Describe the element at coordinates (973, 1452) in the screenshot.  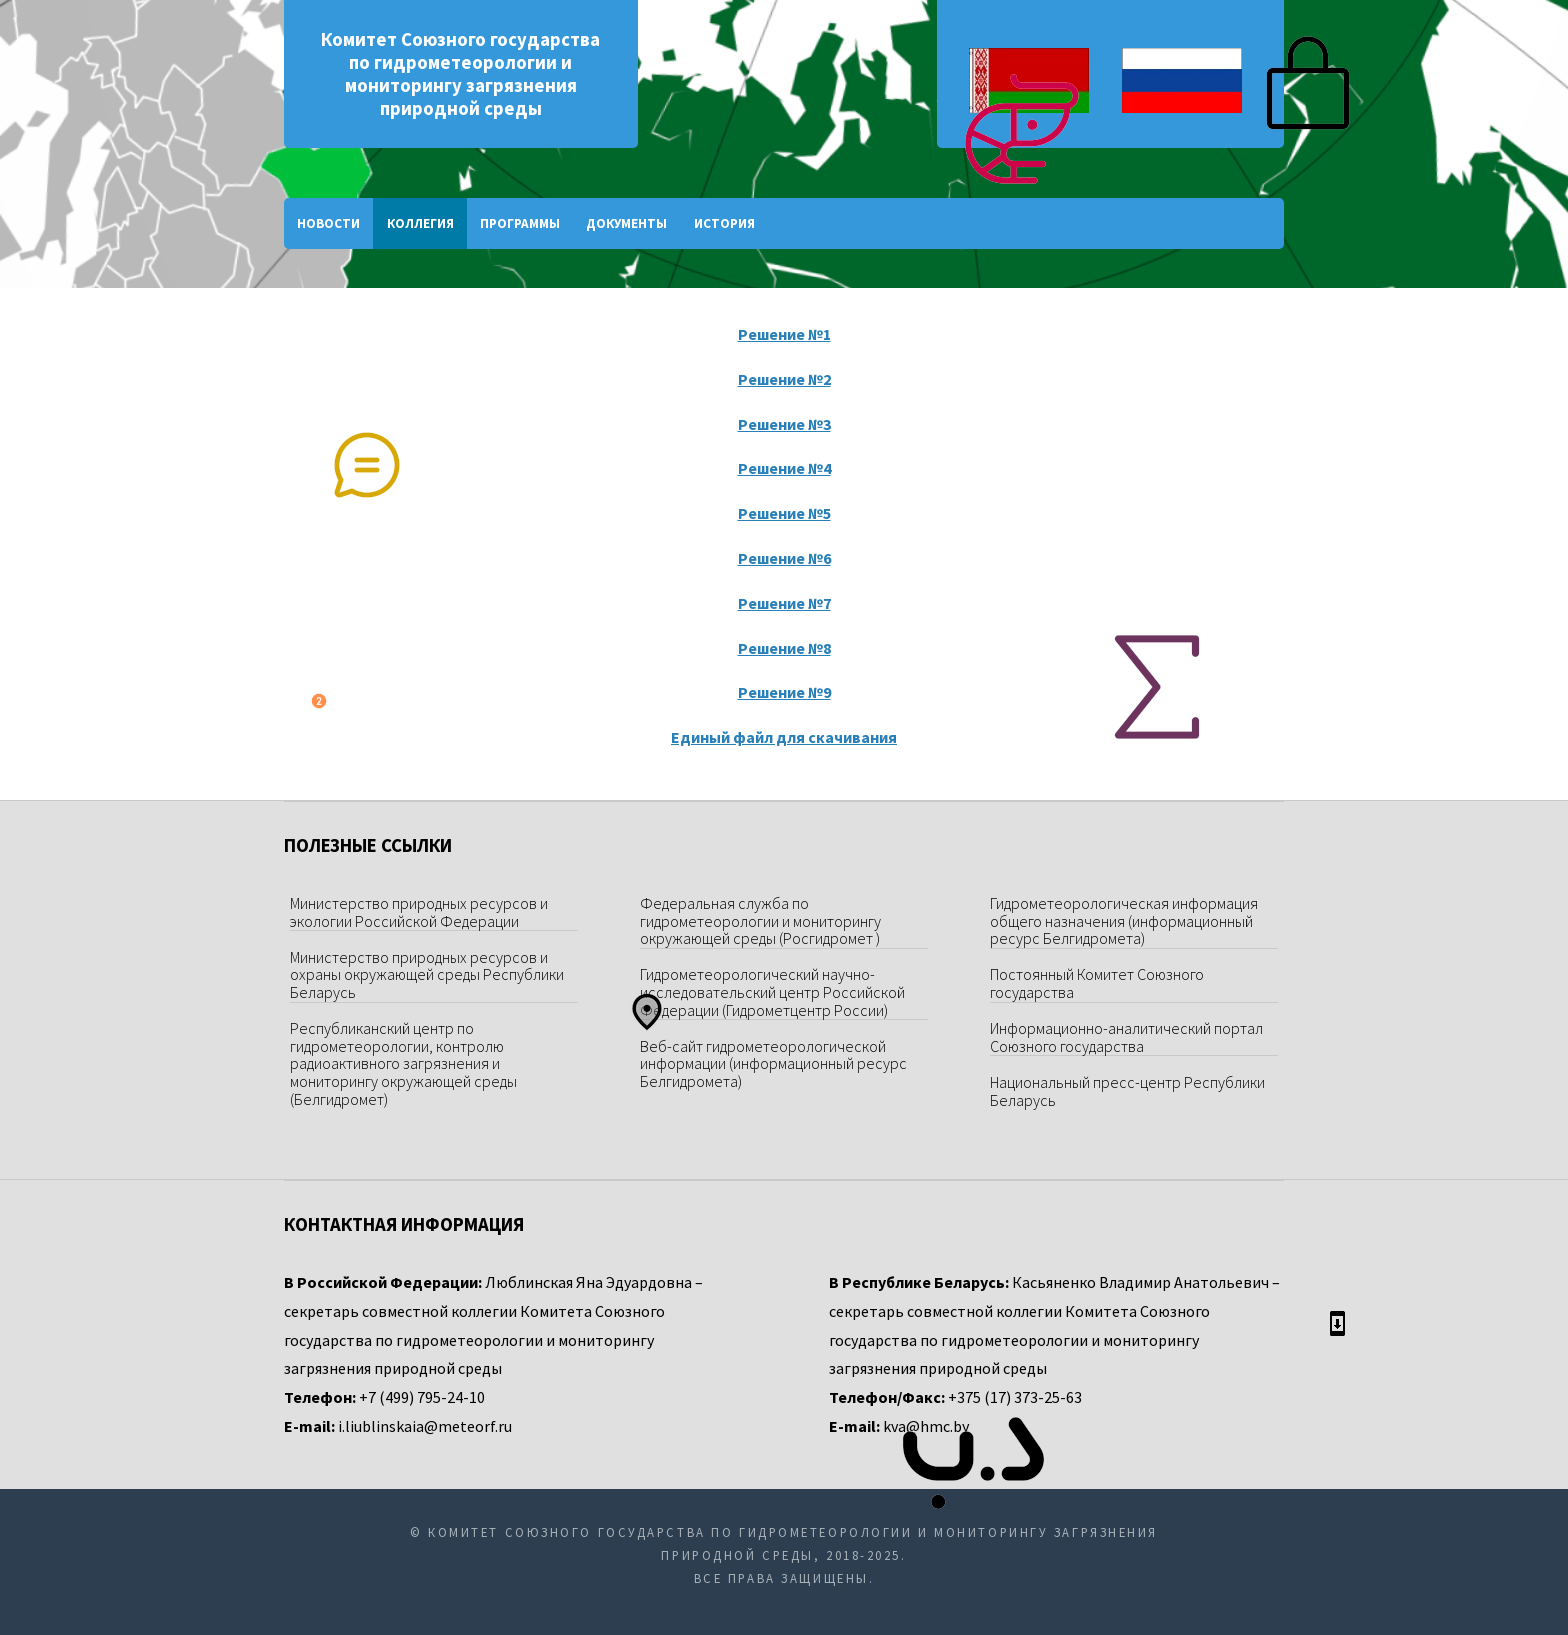
I see `indicates bahraini dinar currency` at that location.